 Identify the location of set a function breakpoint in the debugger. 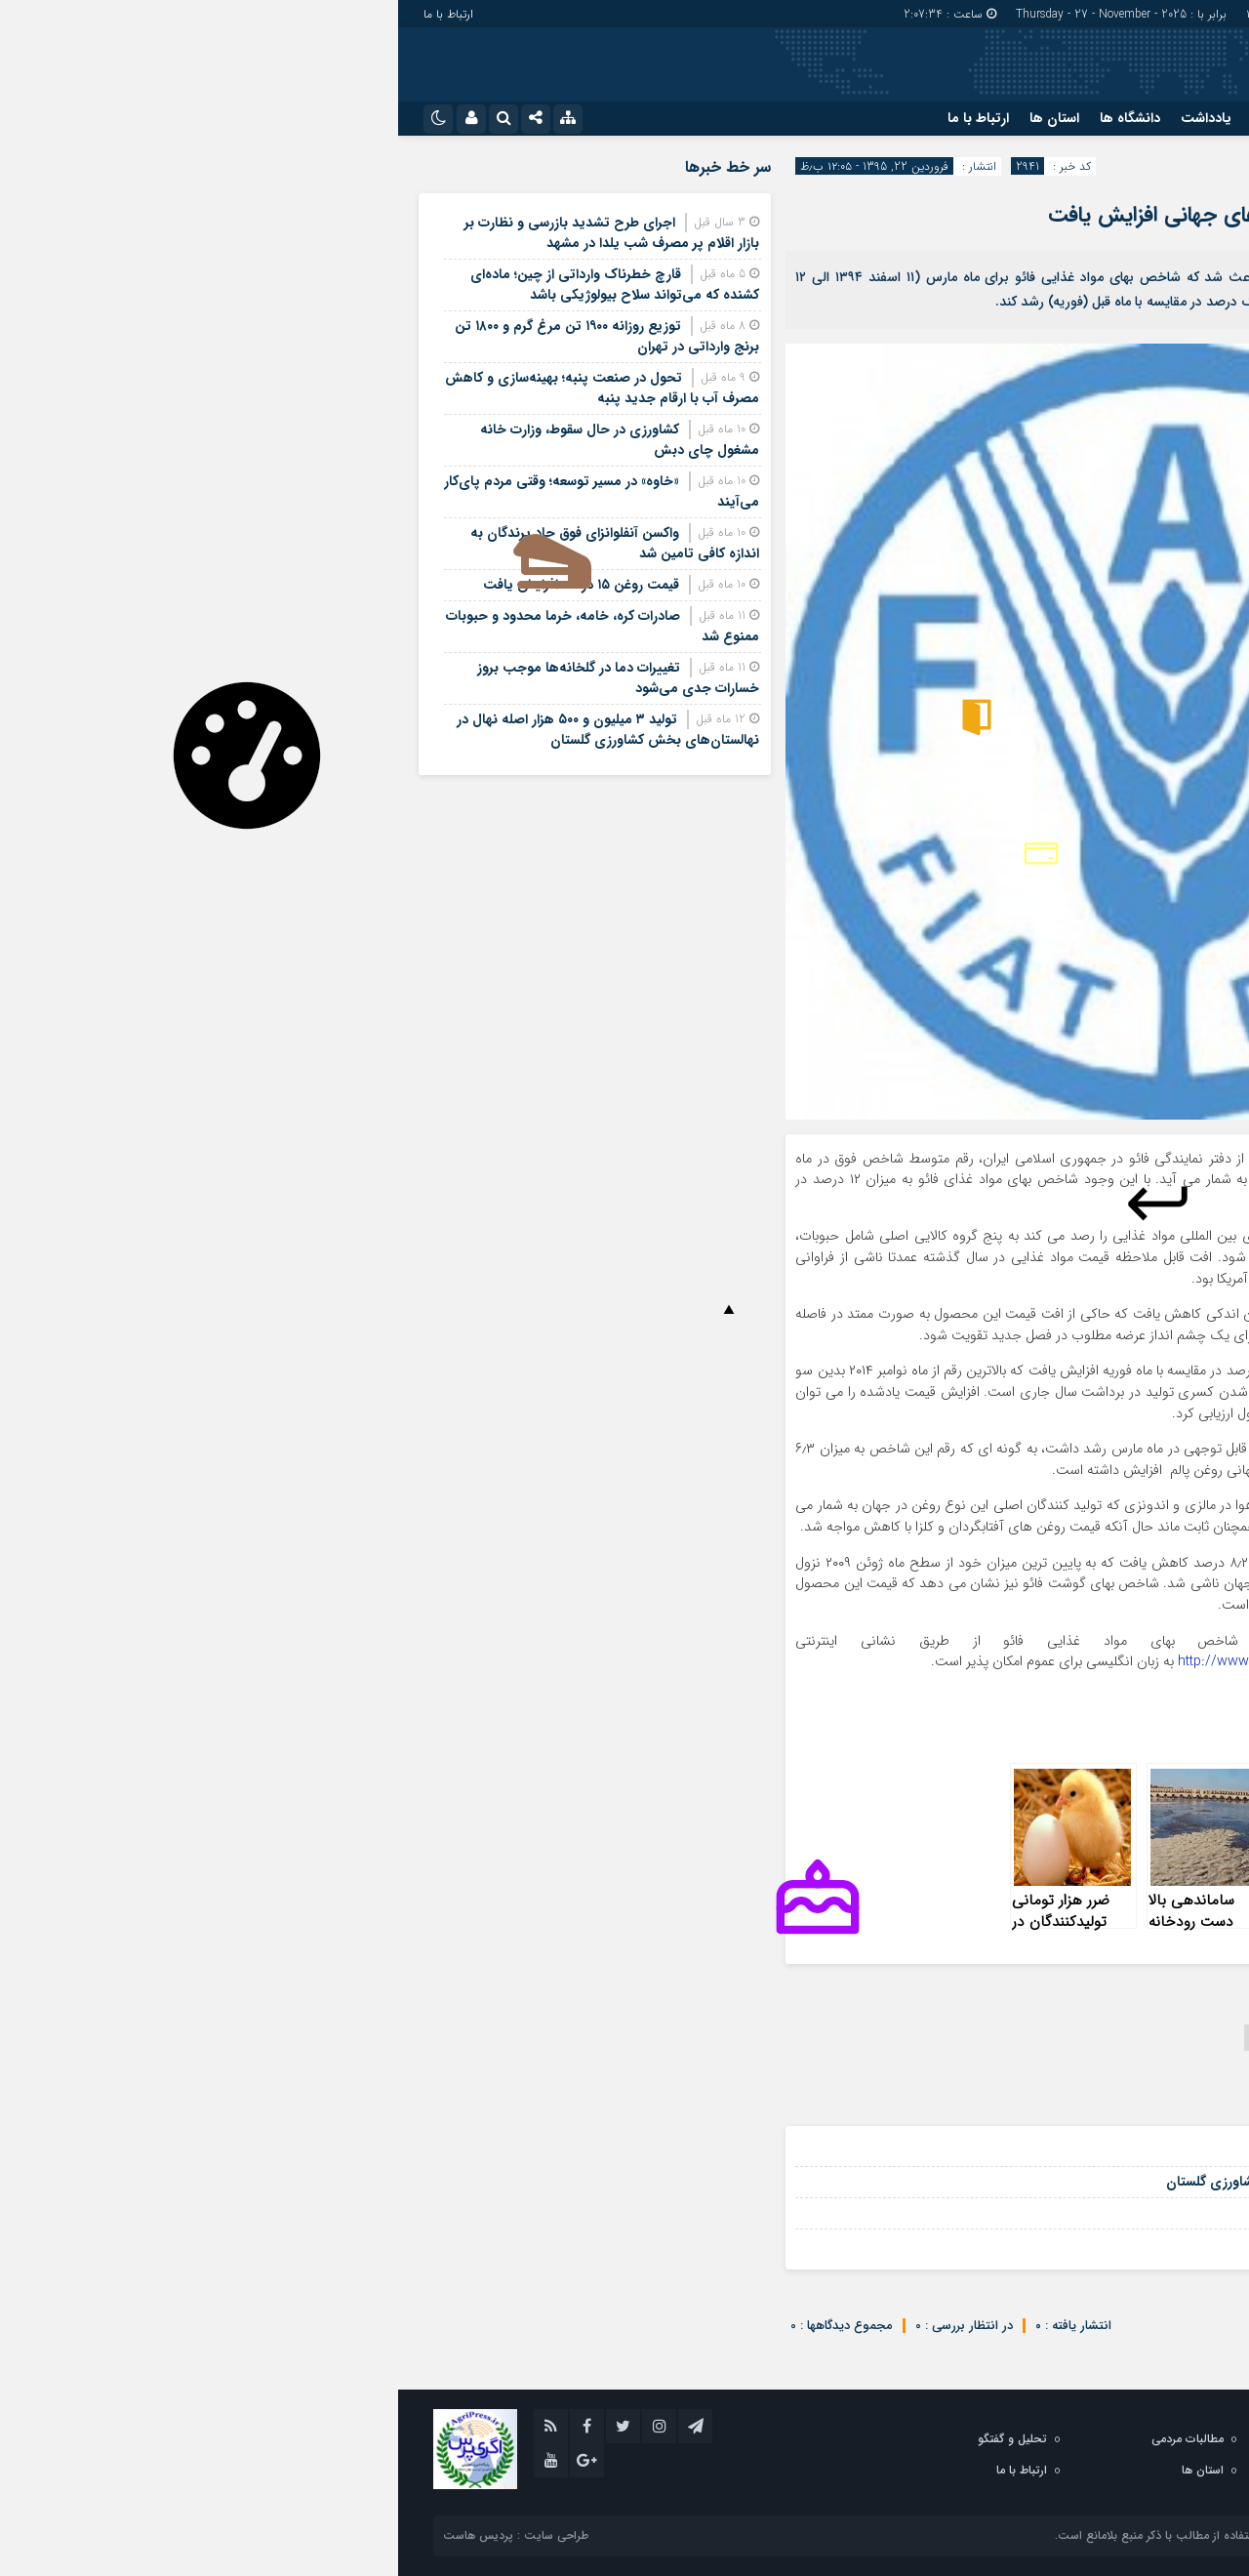
(729, 1310).